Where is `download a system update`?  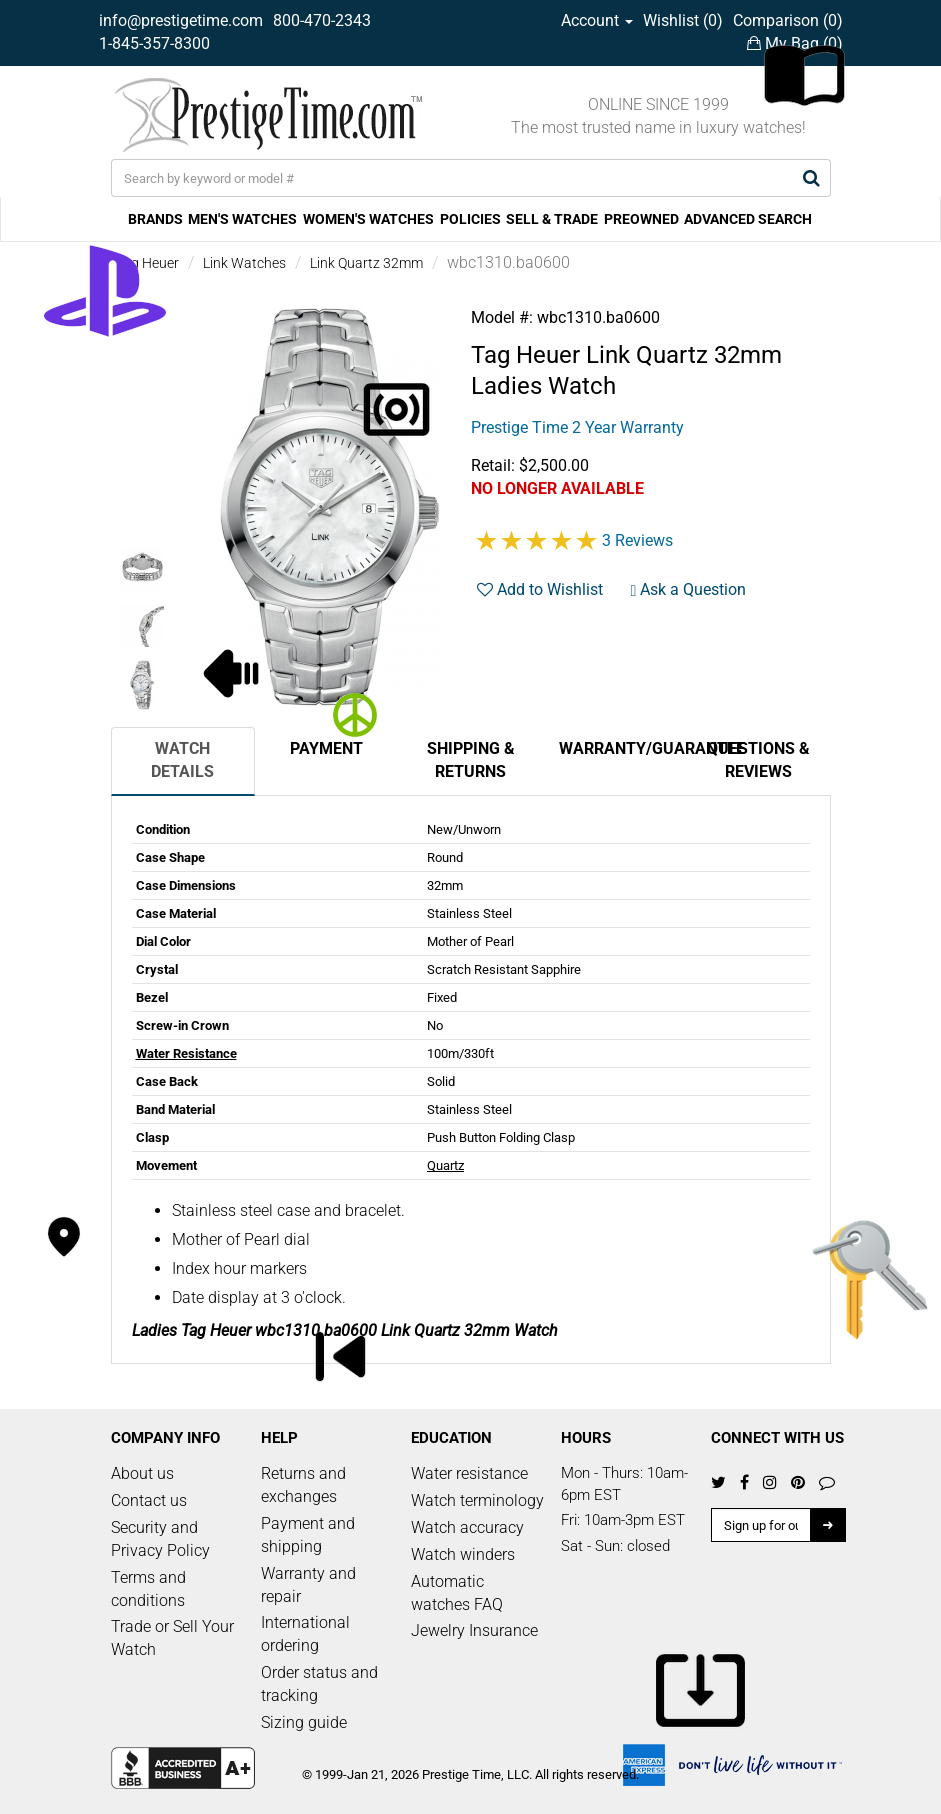 download a system update is located at coordinates (700, 1690).